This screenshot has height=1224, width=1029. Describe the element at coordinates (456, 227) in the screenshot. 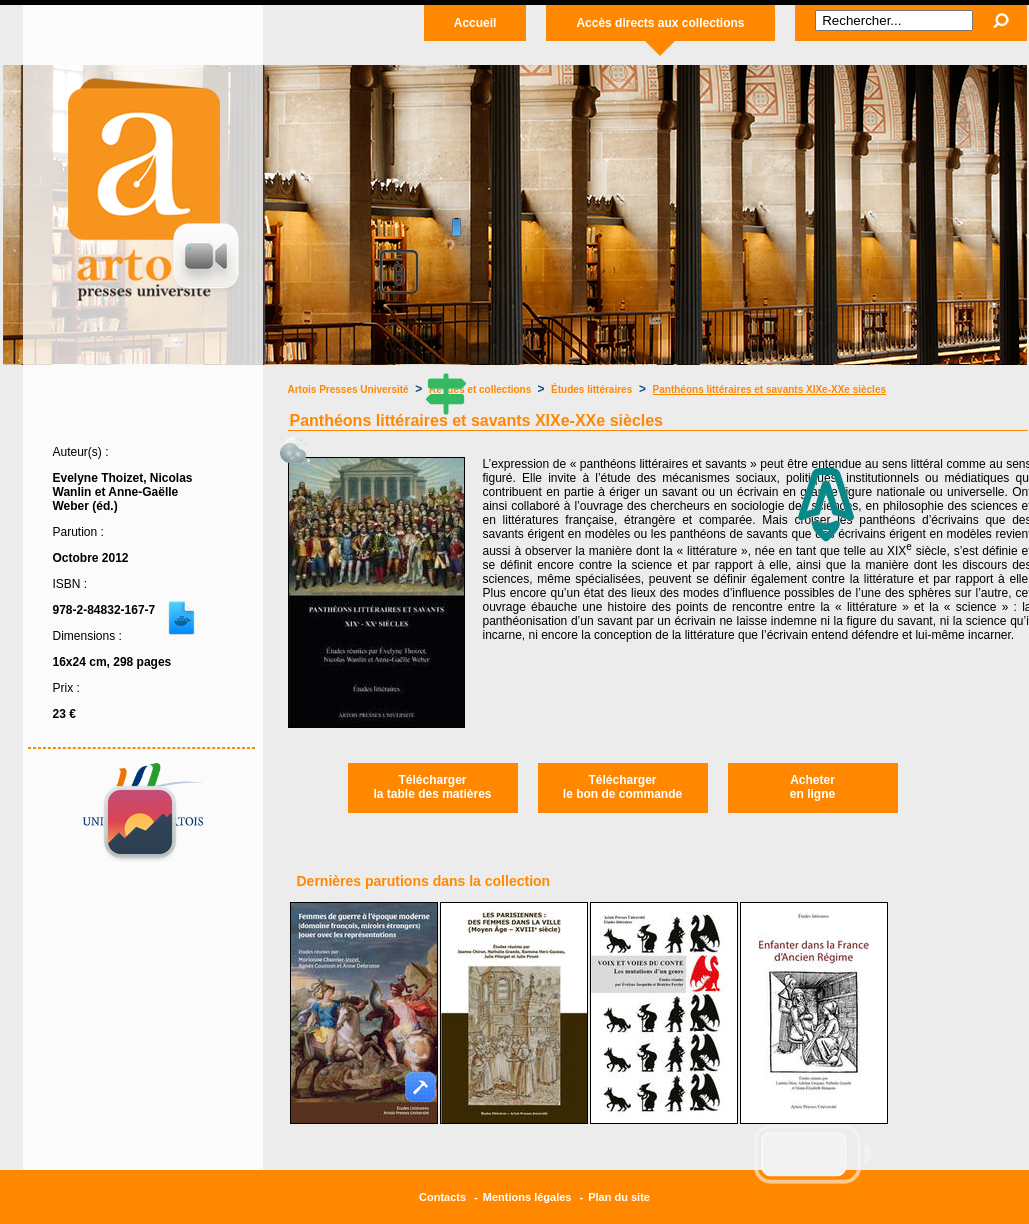

I see `iPhone 14 device icon` at that location.